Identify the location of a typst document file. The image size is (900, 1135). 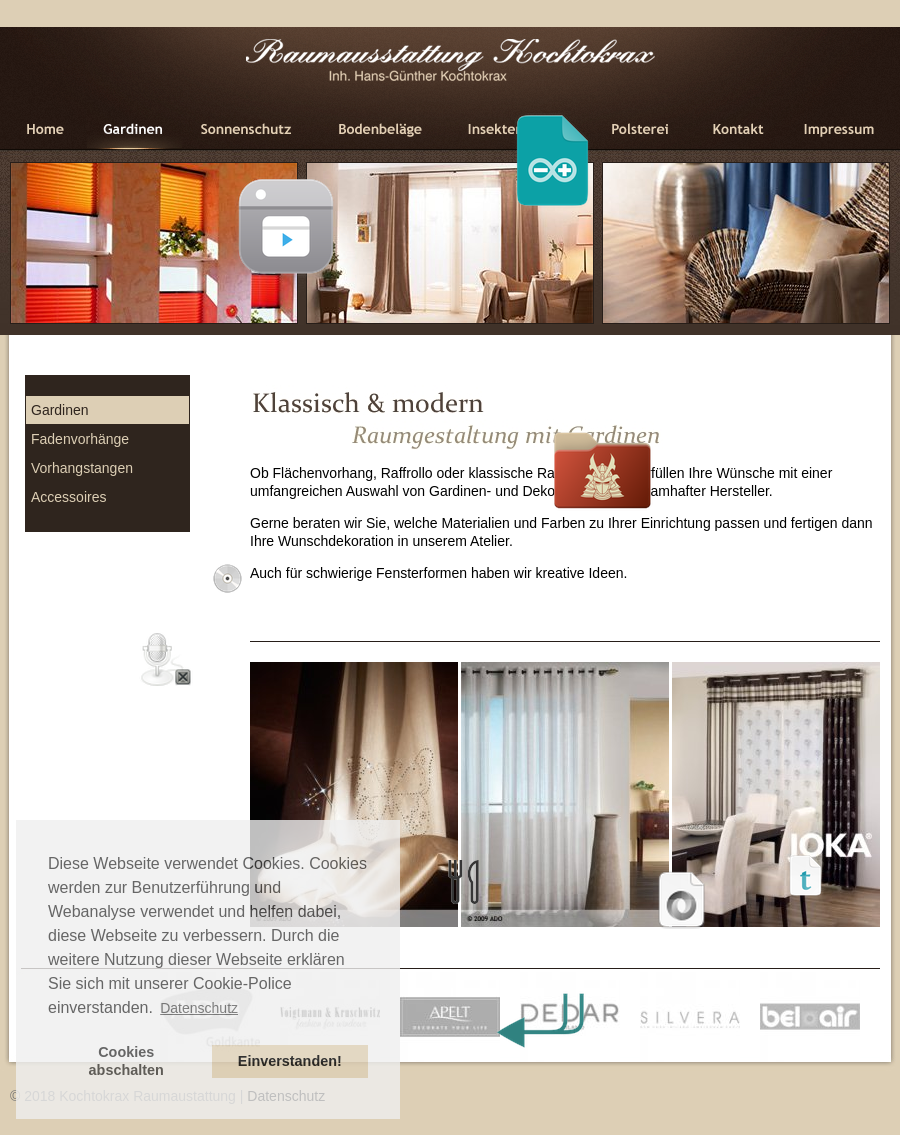
(805, 875).